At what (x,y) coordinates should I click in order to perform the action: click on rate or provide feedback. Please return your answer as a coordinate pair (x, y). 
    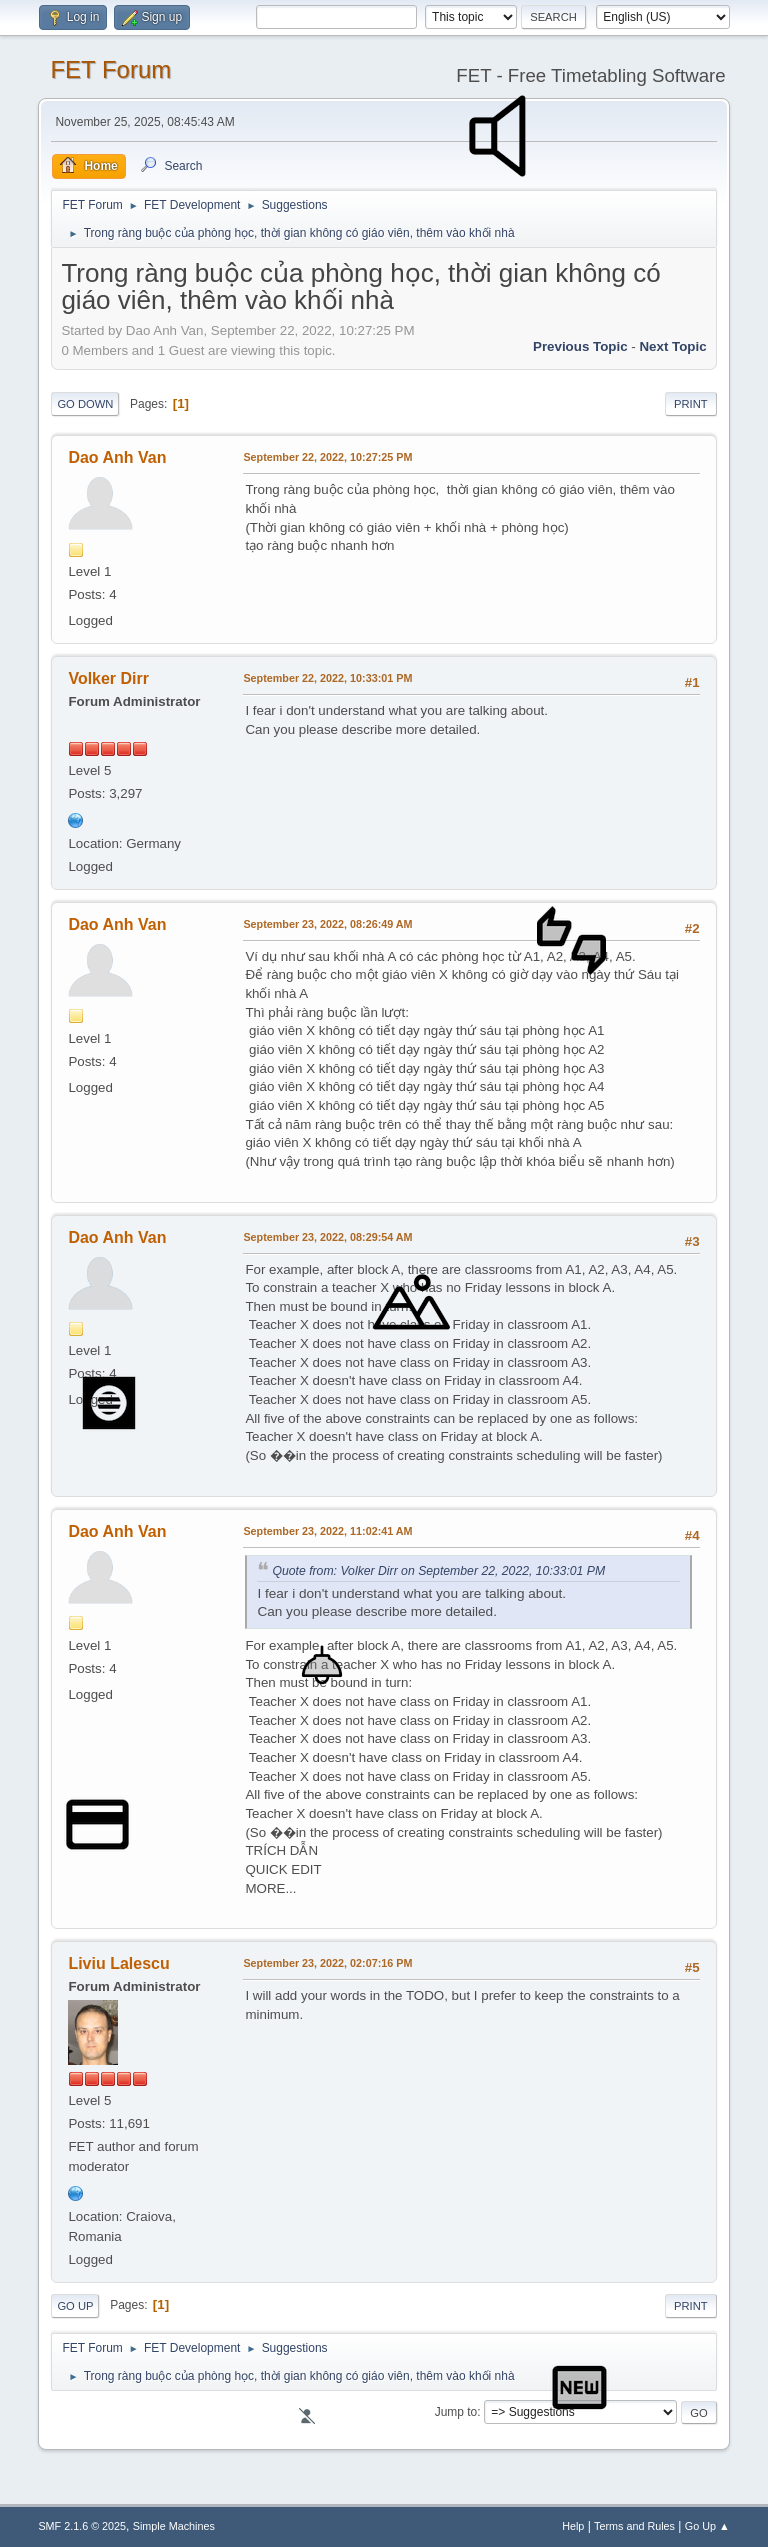
    Looking at the image, I should click on (571, 940).